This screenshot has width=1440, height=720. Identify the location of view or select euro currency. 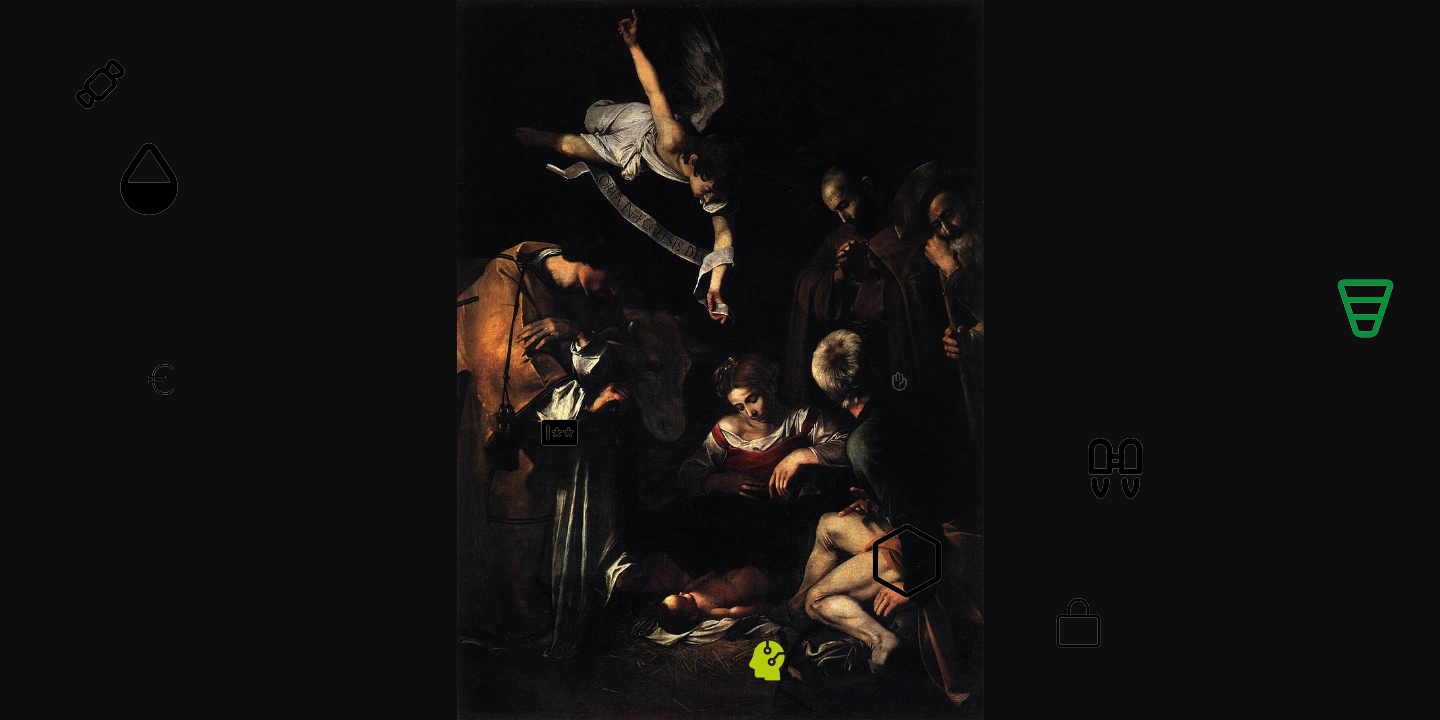
(163, 379).